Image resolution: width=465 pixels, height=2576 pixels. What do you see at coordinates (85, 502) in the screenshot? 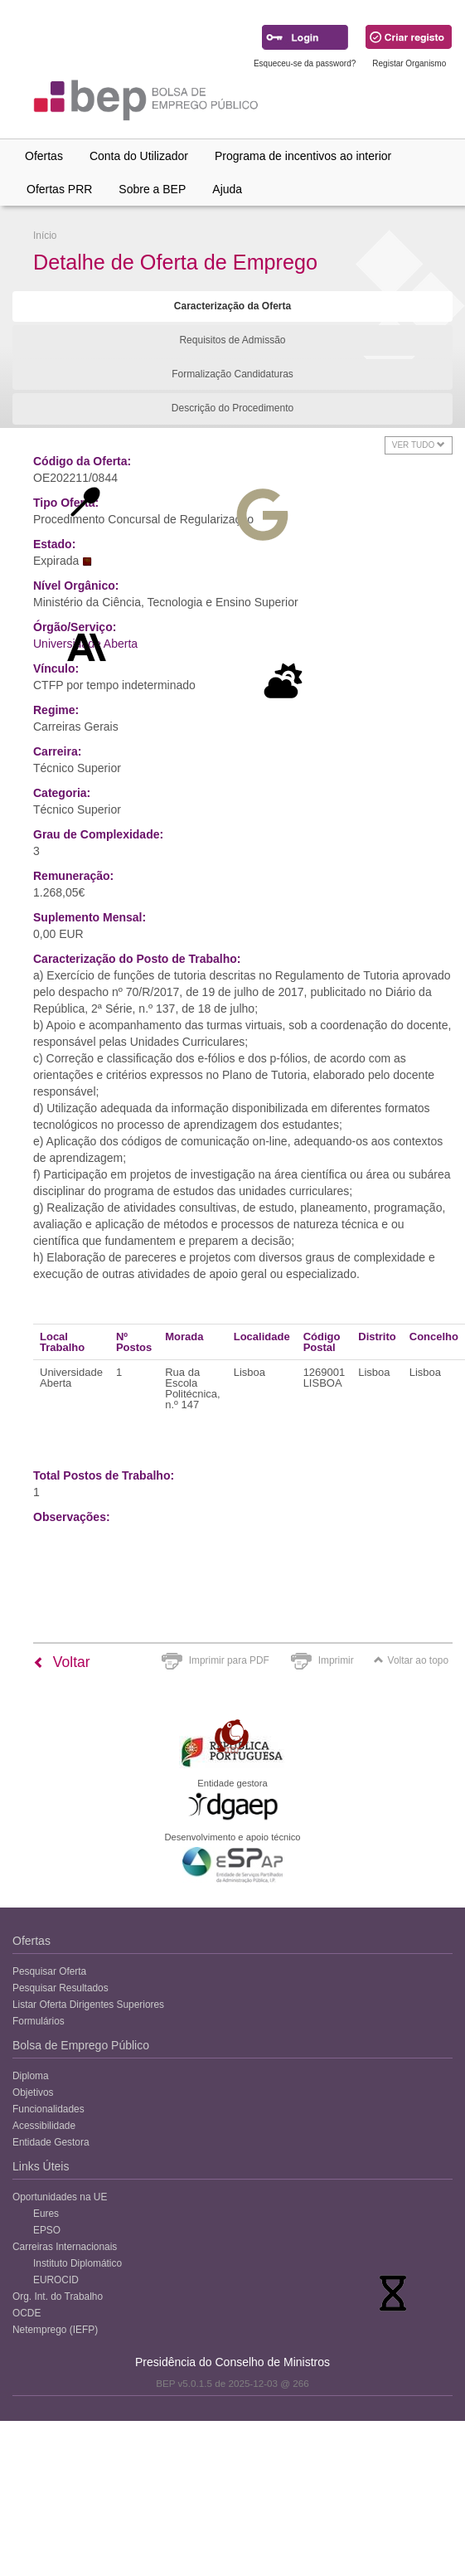
I see `access food or dining settings` at bounding box center [85, 502].